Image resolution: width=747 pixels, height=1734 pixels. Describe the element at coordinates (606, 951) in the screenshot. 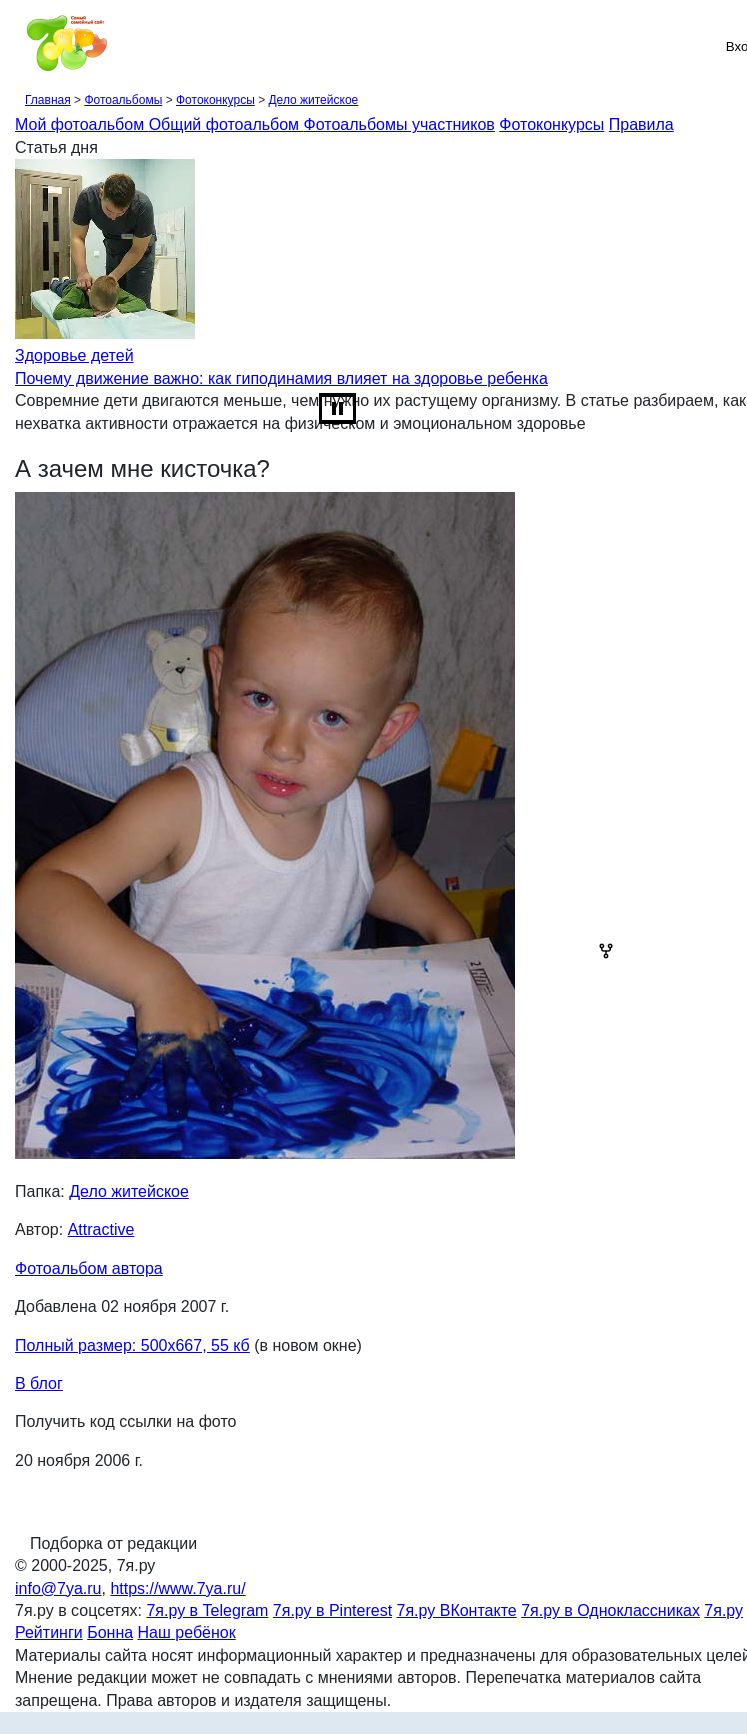

I see `fork a repository` at that location.